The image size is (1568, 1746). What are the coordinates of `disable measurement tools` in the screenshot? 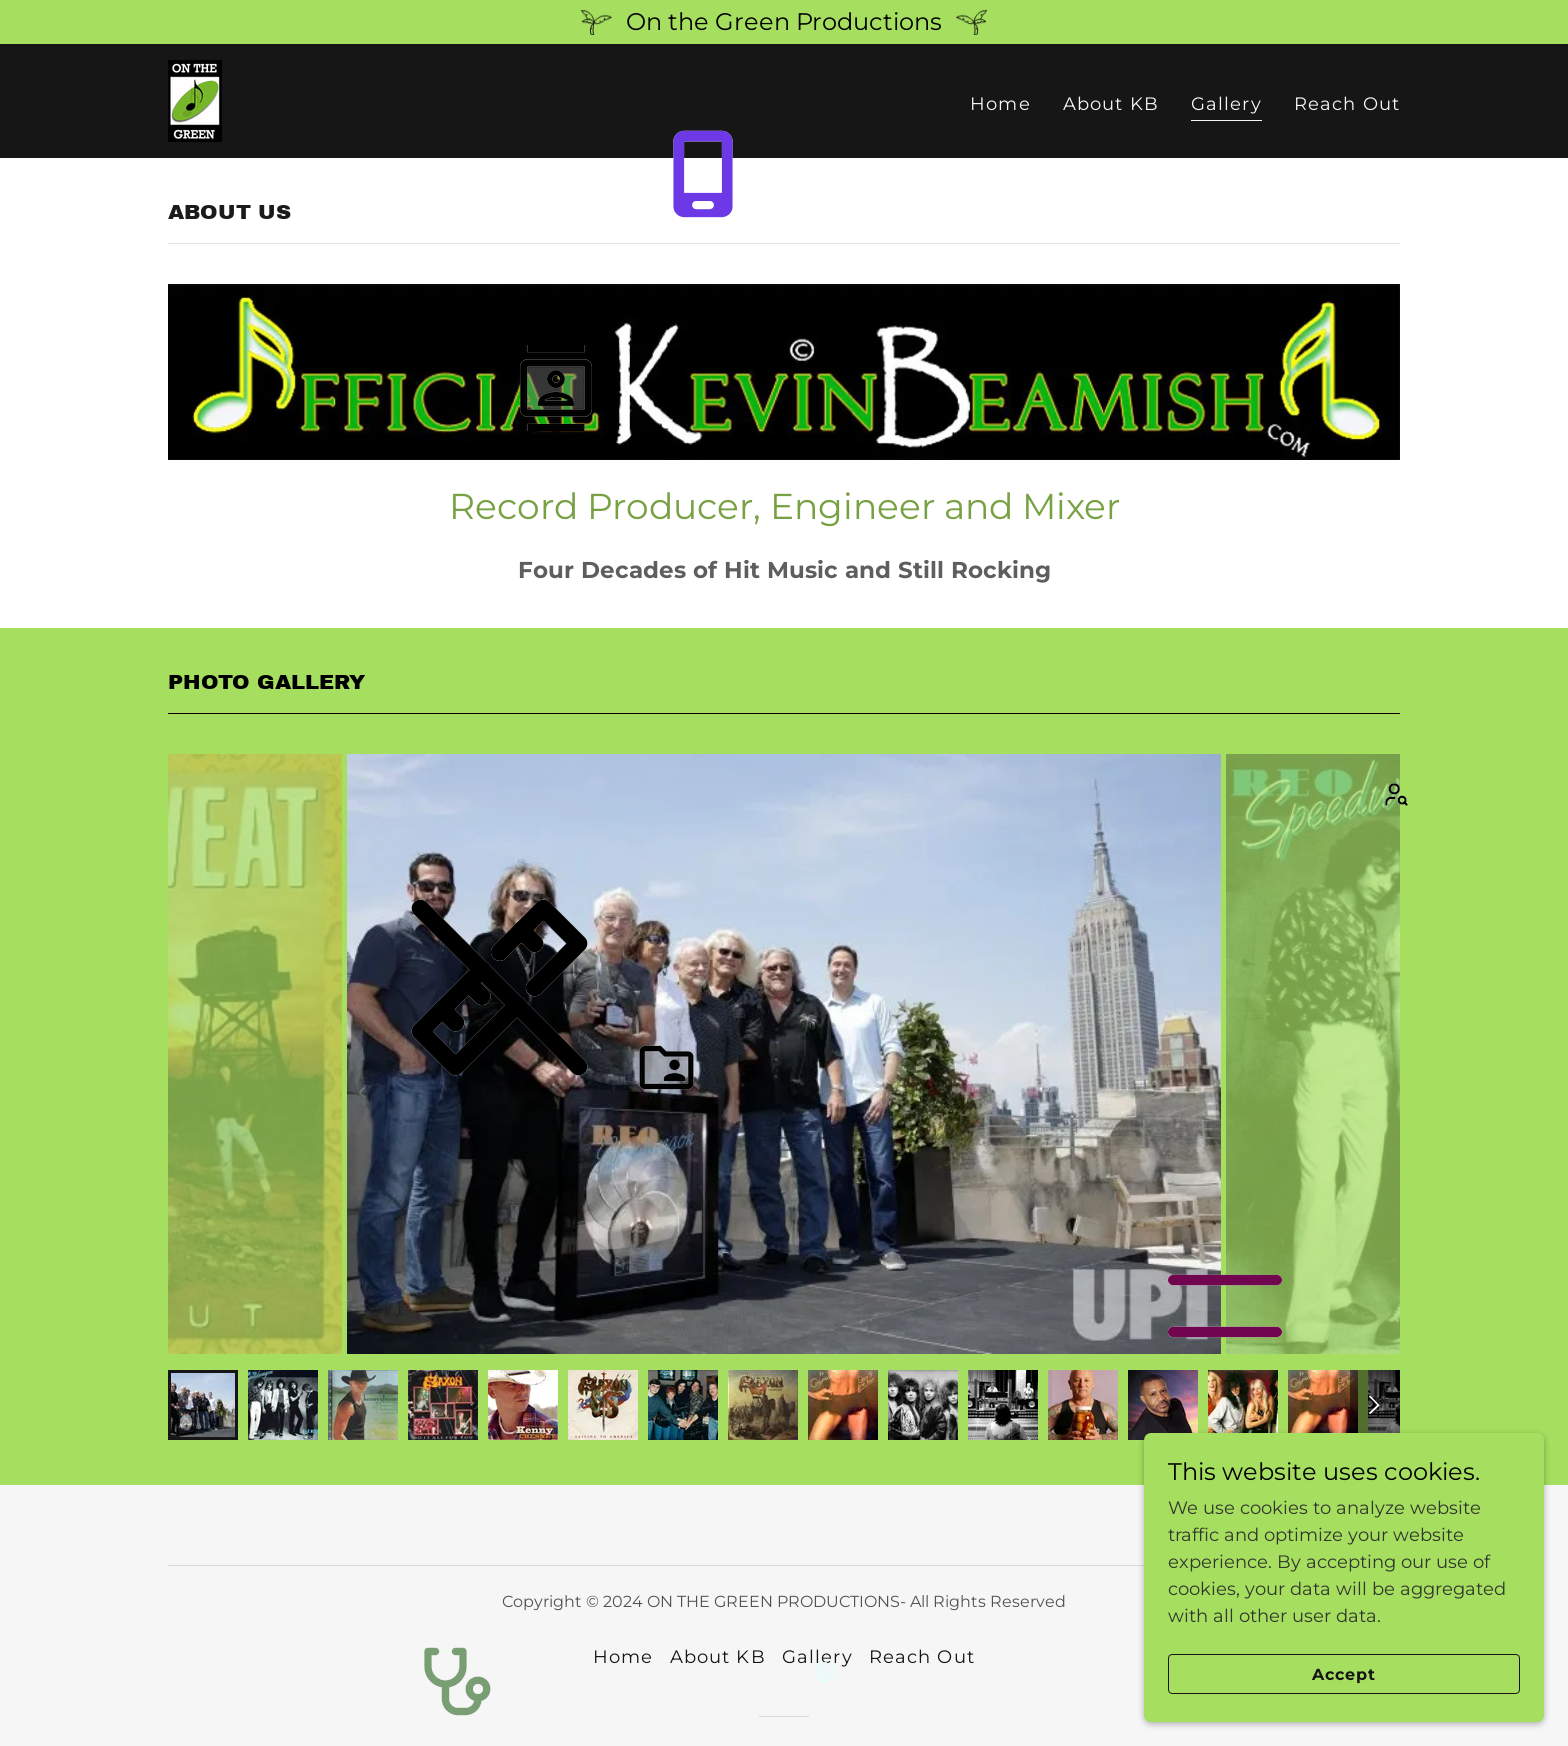 It's located at (499, 987).